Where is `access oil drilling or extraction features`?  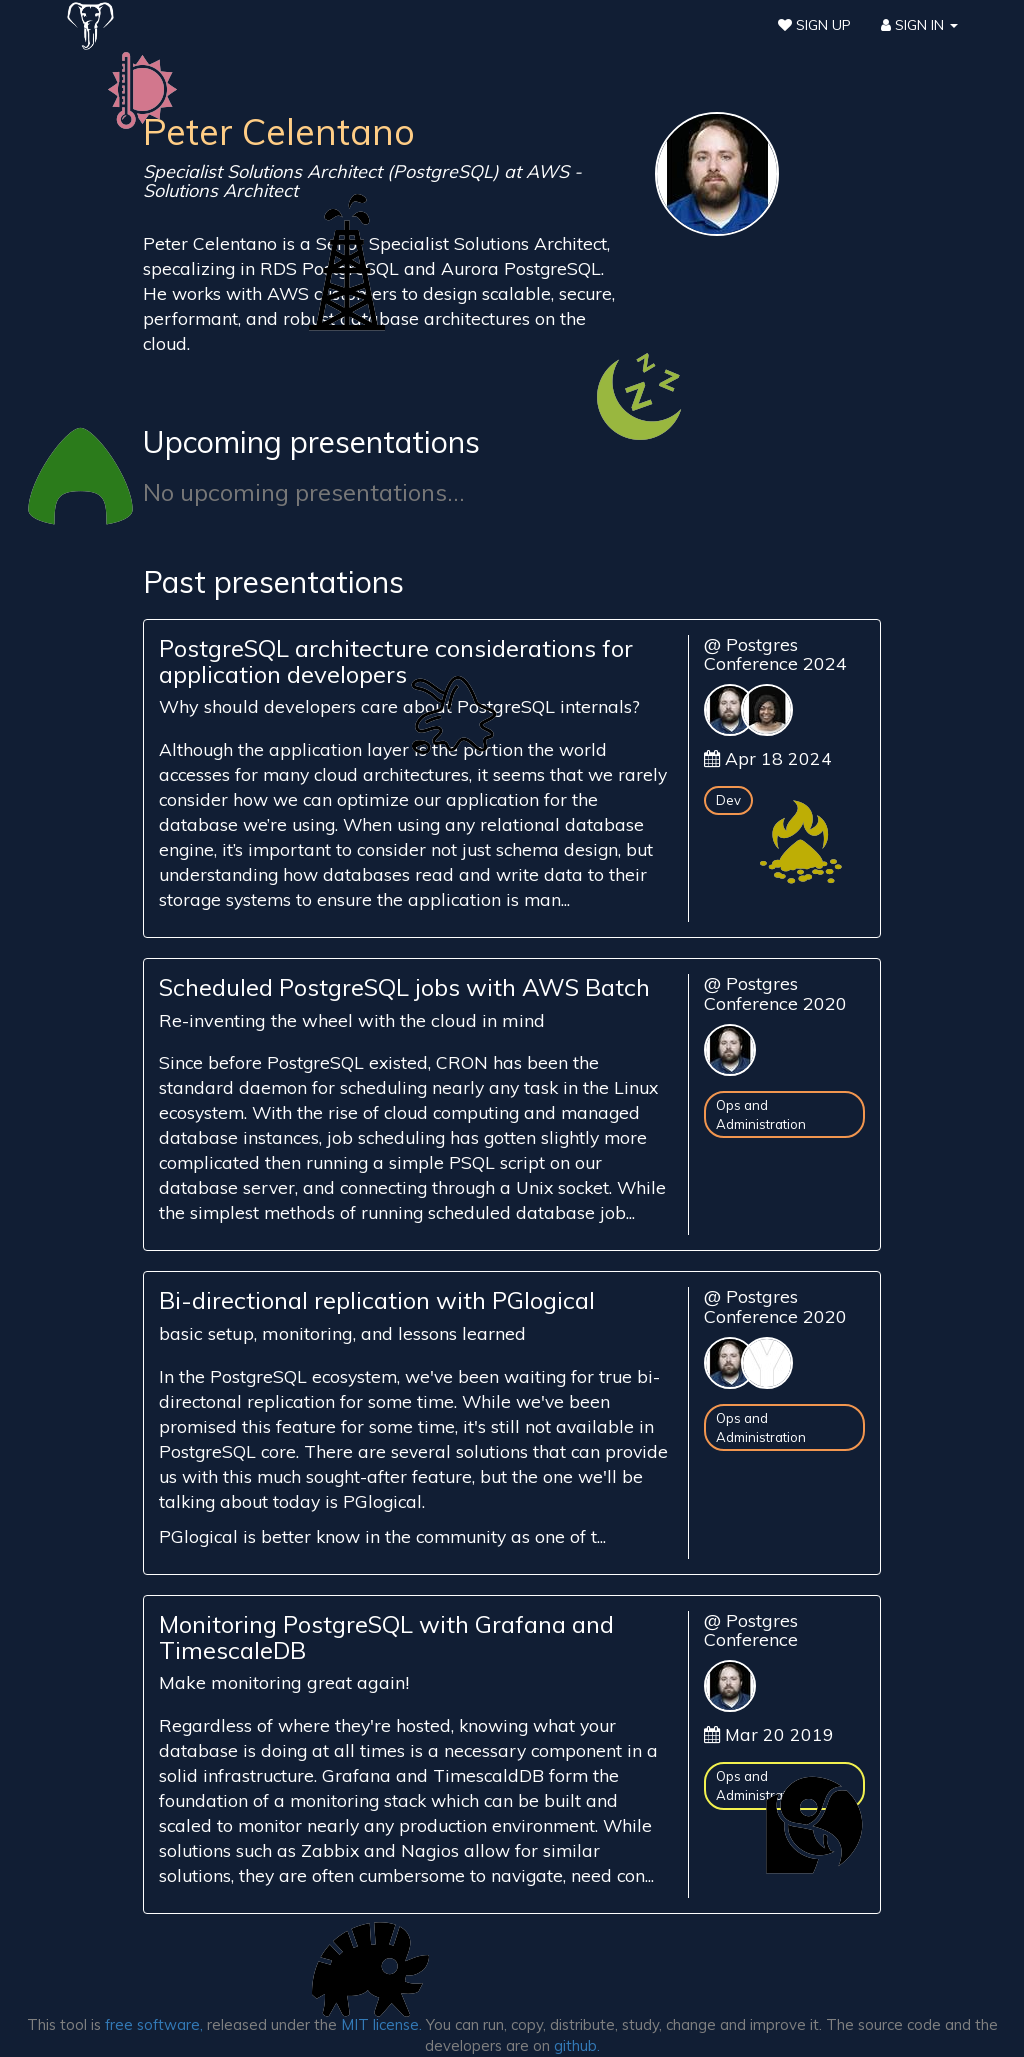
access oil drilling or extraction features is located at coordinates (347, 265).